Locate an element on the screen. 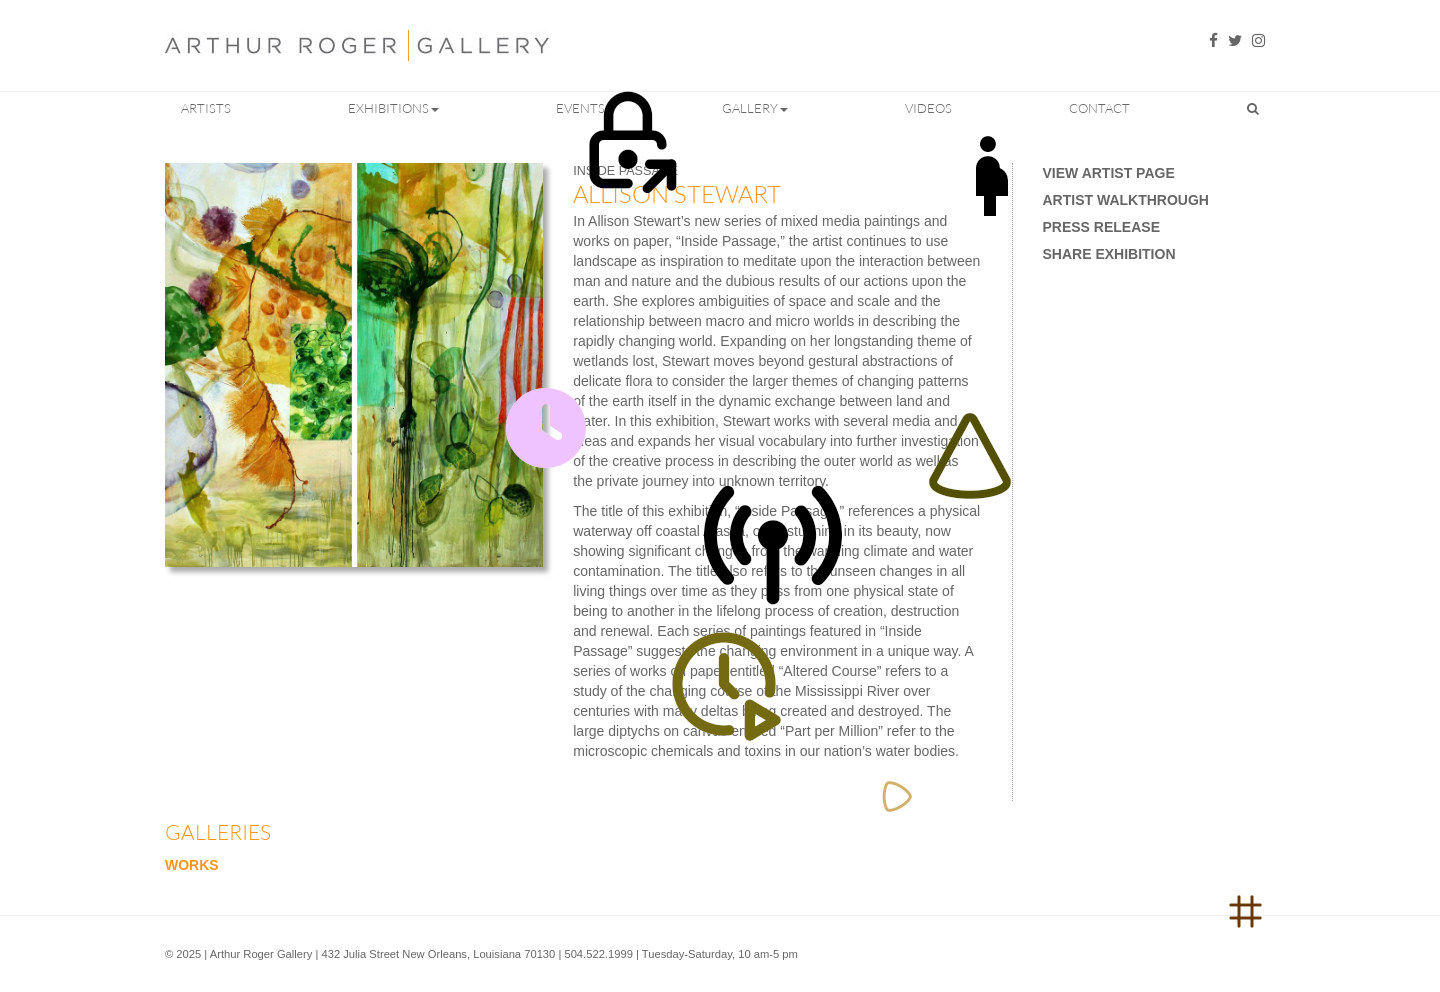 This screenshot has width=1440, height=992. view time or clock settings is located at coordinates (546, 428).